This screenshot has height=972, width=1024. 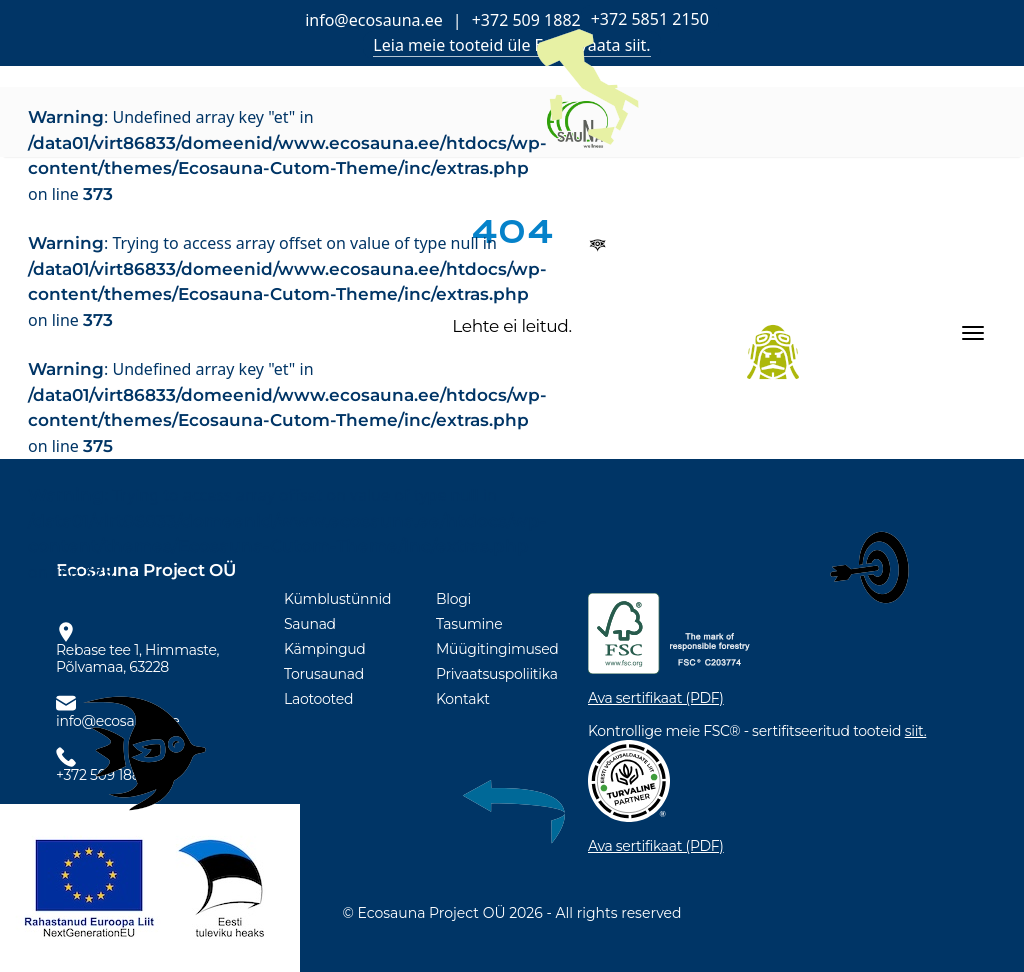 What do you see at coordinates (869, 567) in the screenshot?
I see `set or view your goals` at bounding box center [869, 567].